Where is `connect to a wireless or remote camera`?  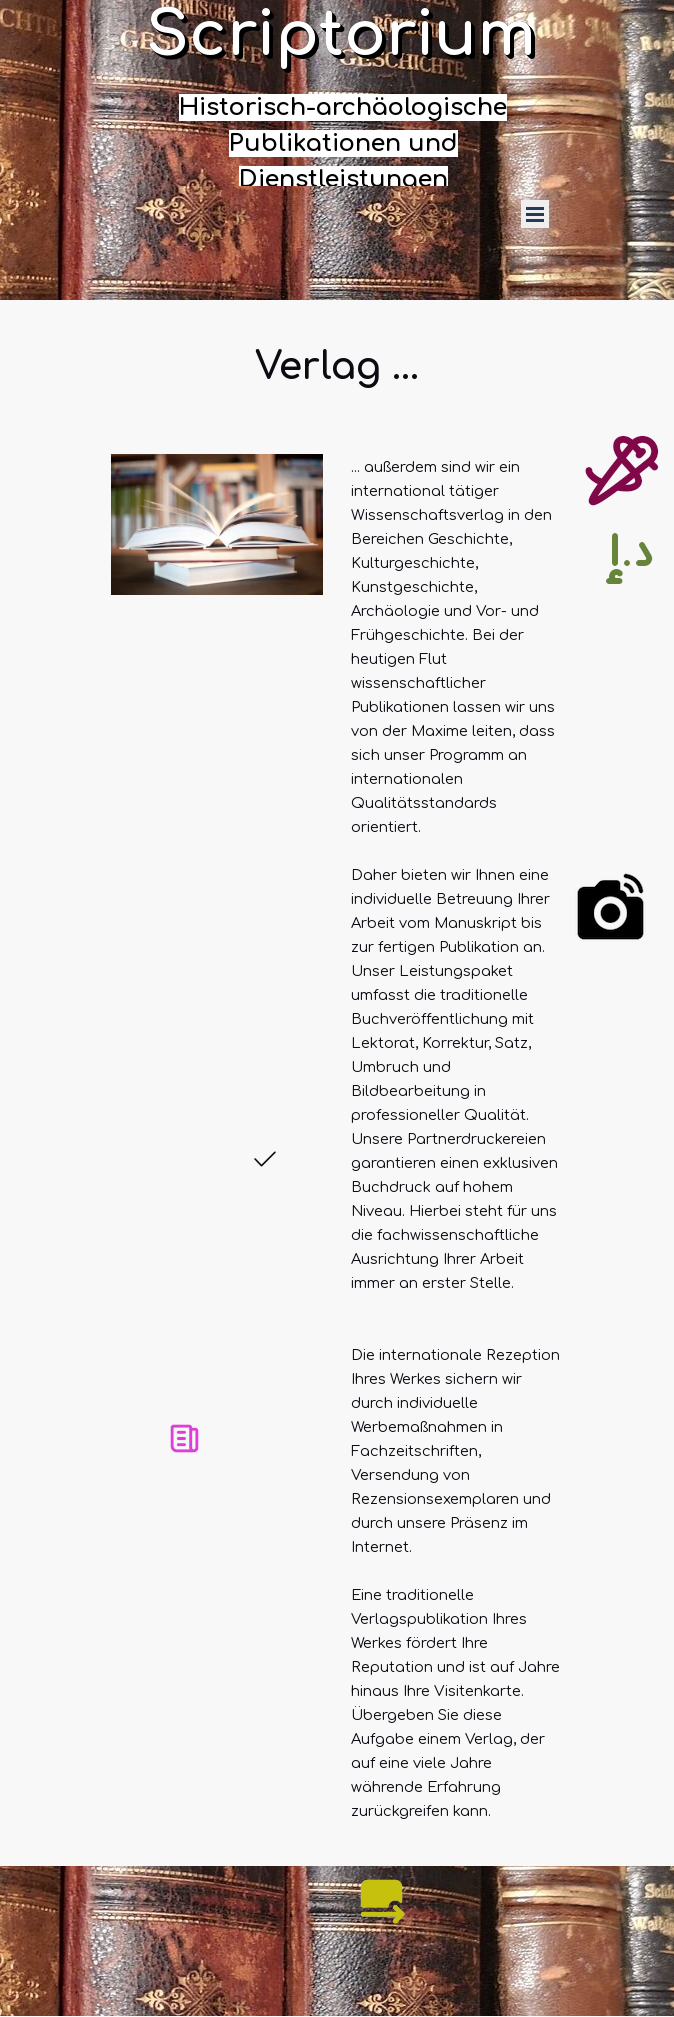
connect to a wireless or remote camera is located at coordinates (610, 906).